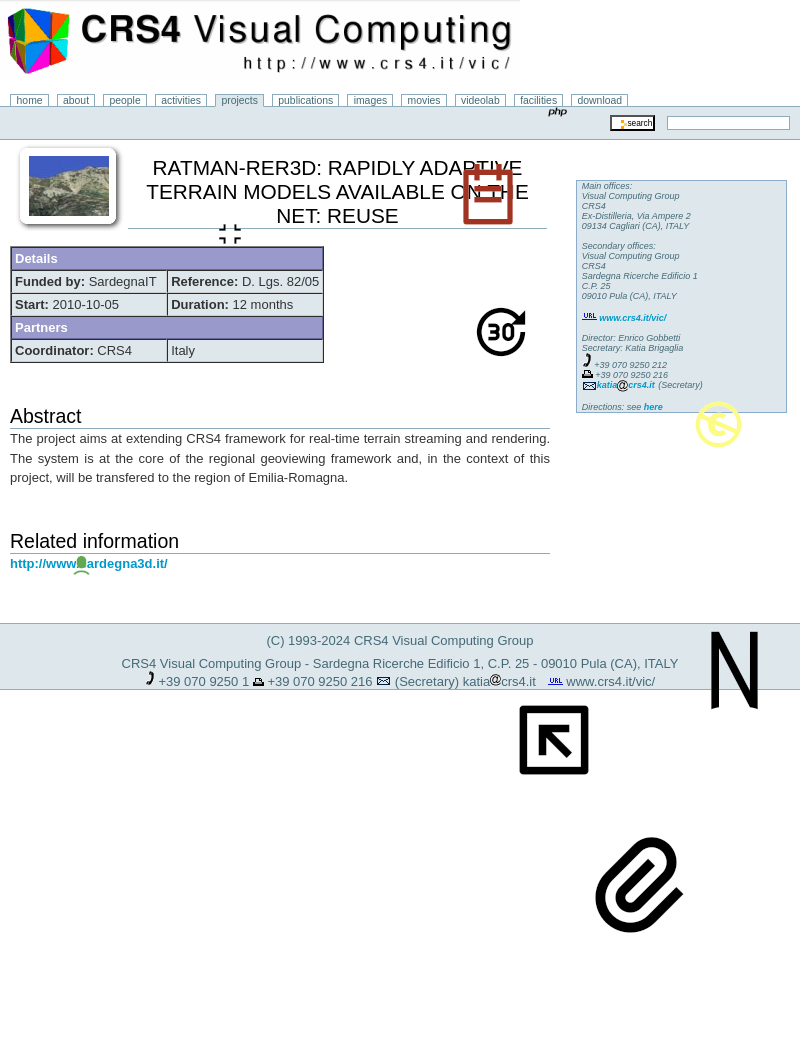 This screenshot has width=800, height=1037. Describe the element at coordinates (81, 565) in the screenshot. I see `view your profile` at that location.